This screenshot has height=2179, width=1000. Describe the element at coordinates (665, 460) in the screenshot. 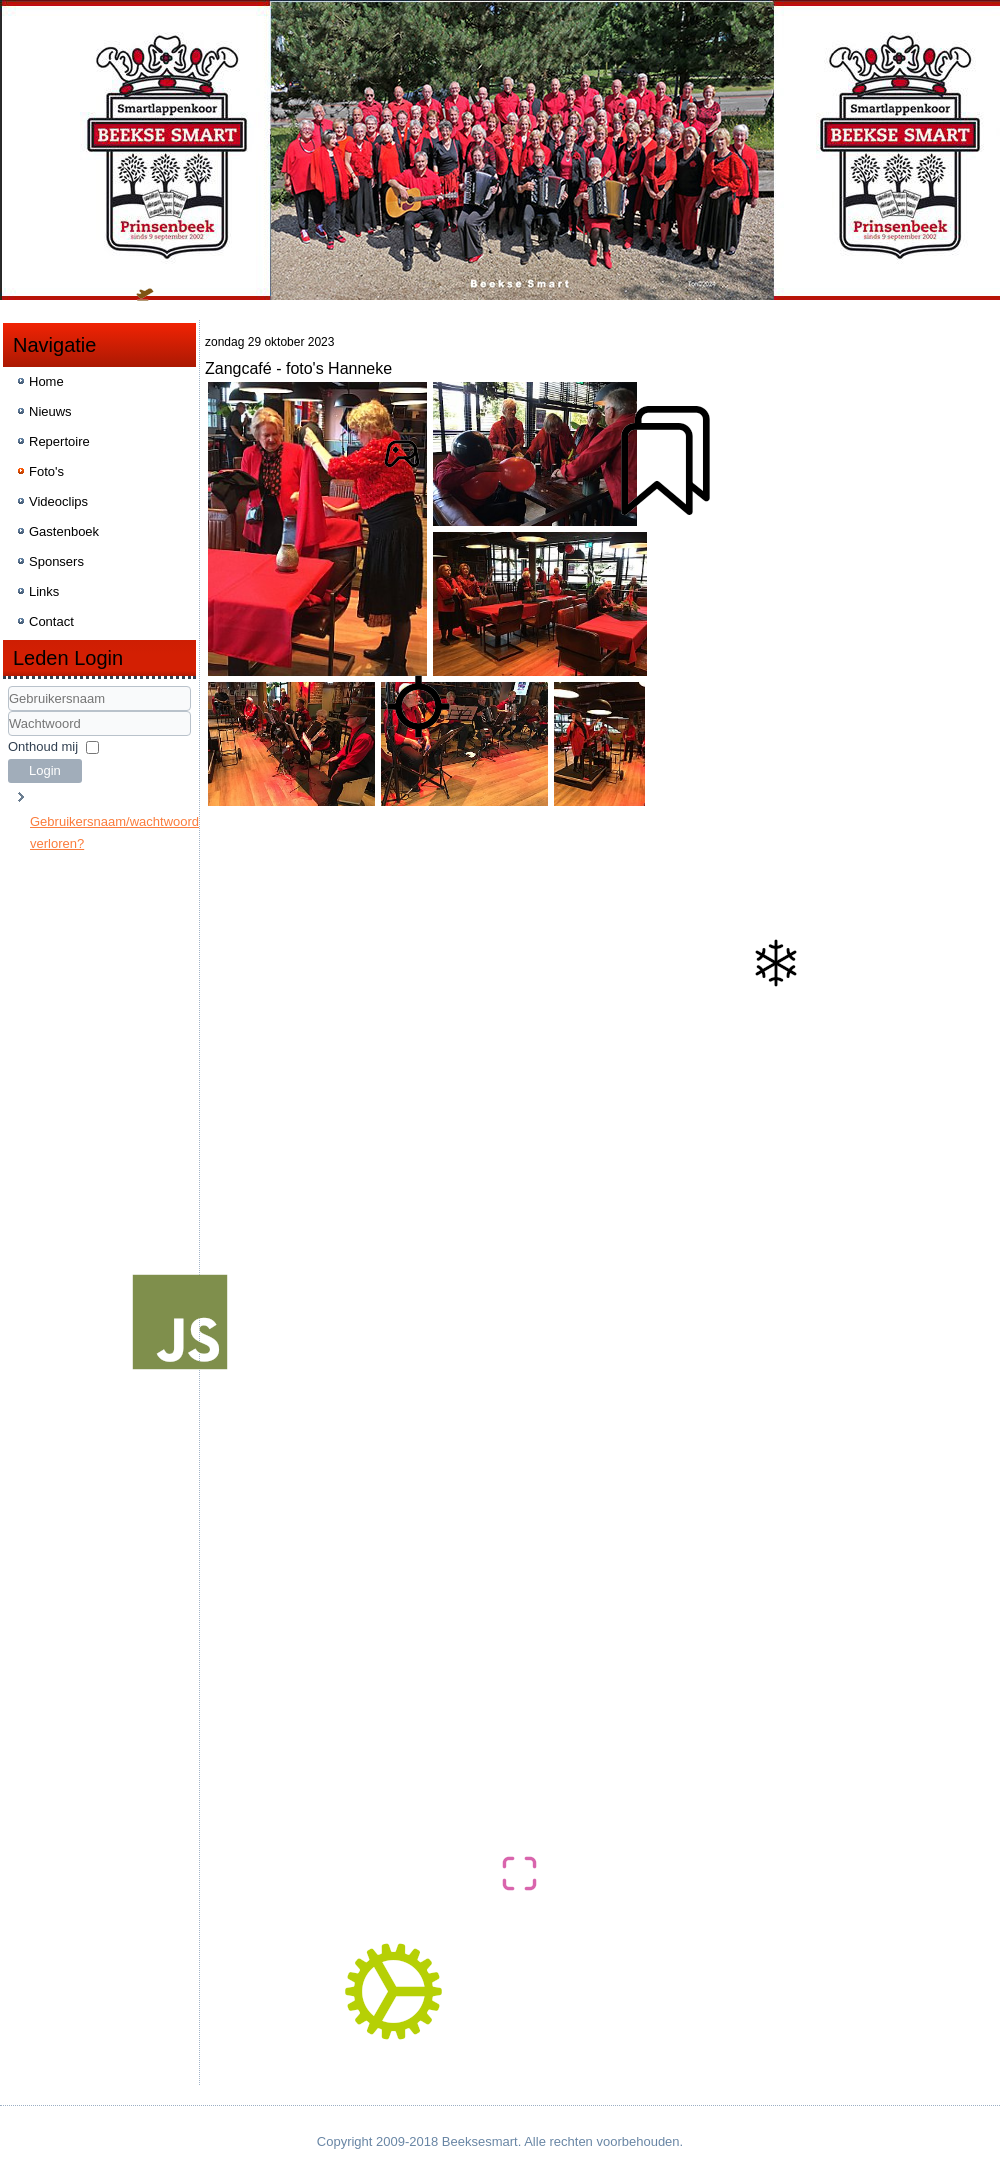

I see `view all saved bookmarks` at that location.